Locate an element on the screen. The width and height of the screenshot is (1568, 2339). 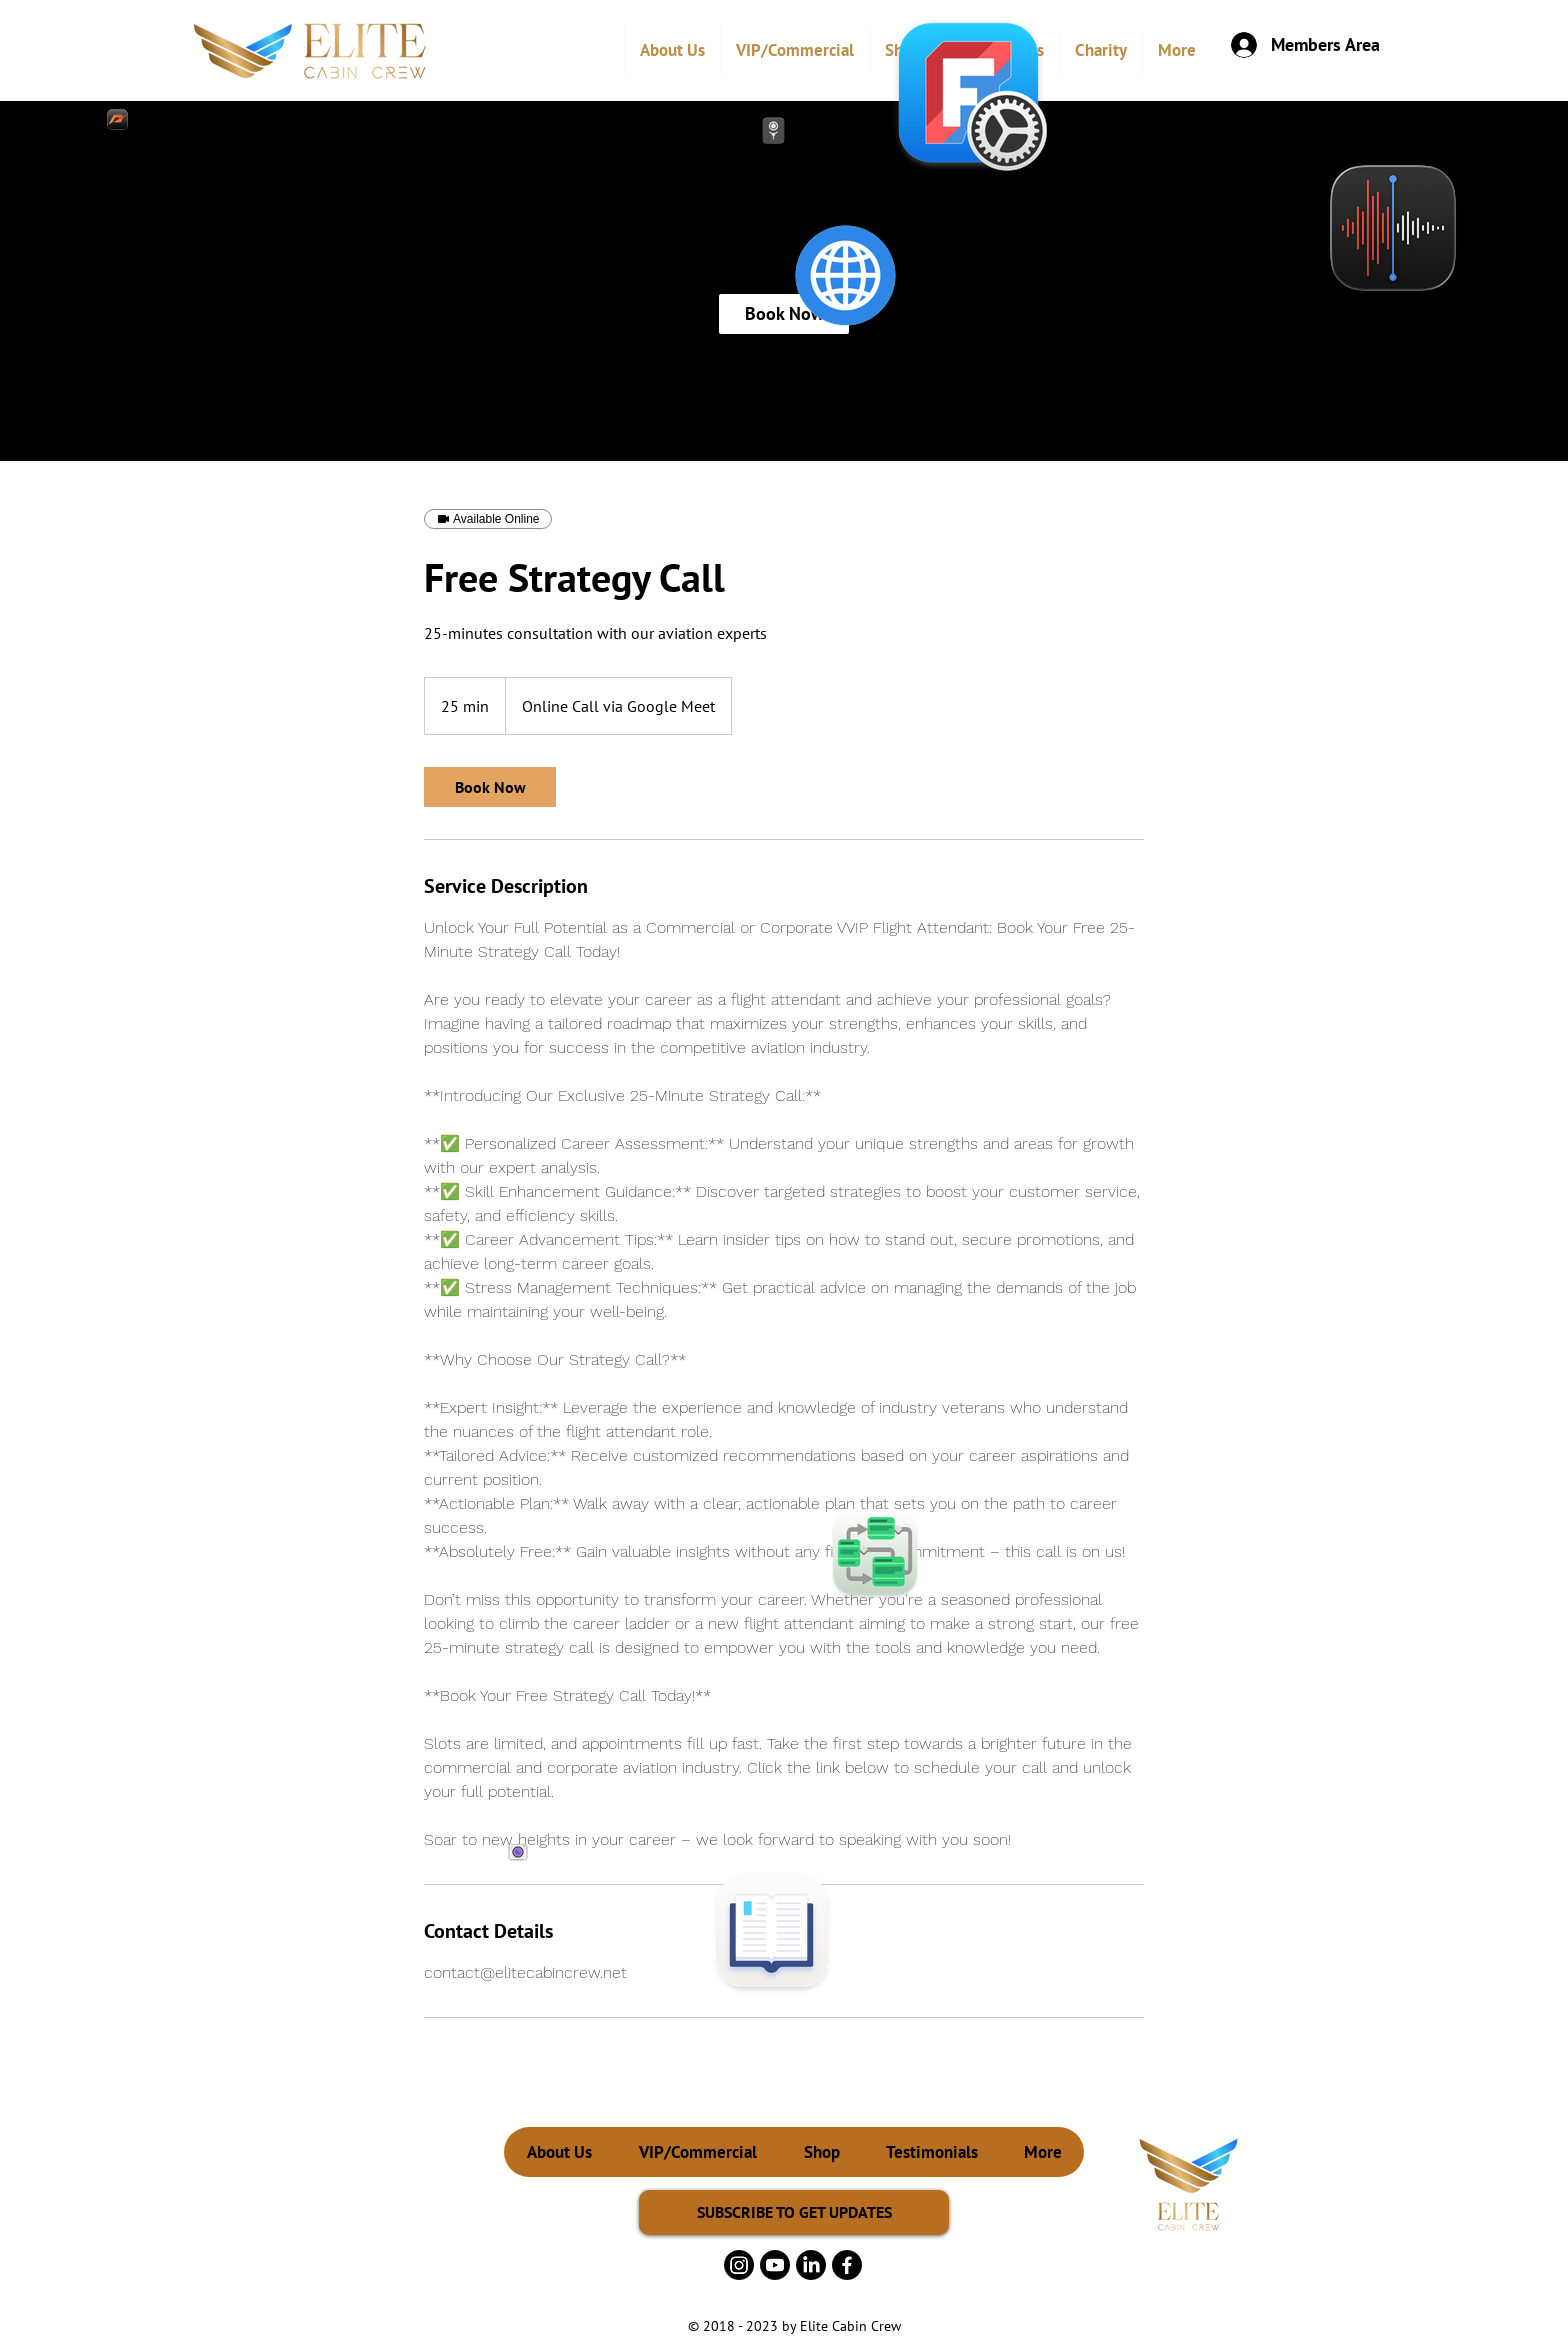
open cheese webcam application is located at coordinates (518, 1852).